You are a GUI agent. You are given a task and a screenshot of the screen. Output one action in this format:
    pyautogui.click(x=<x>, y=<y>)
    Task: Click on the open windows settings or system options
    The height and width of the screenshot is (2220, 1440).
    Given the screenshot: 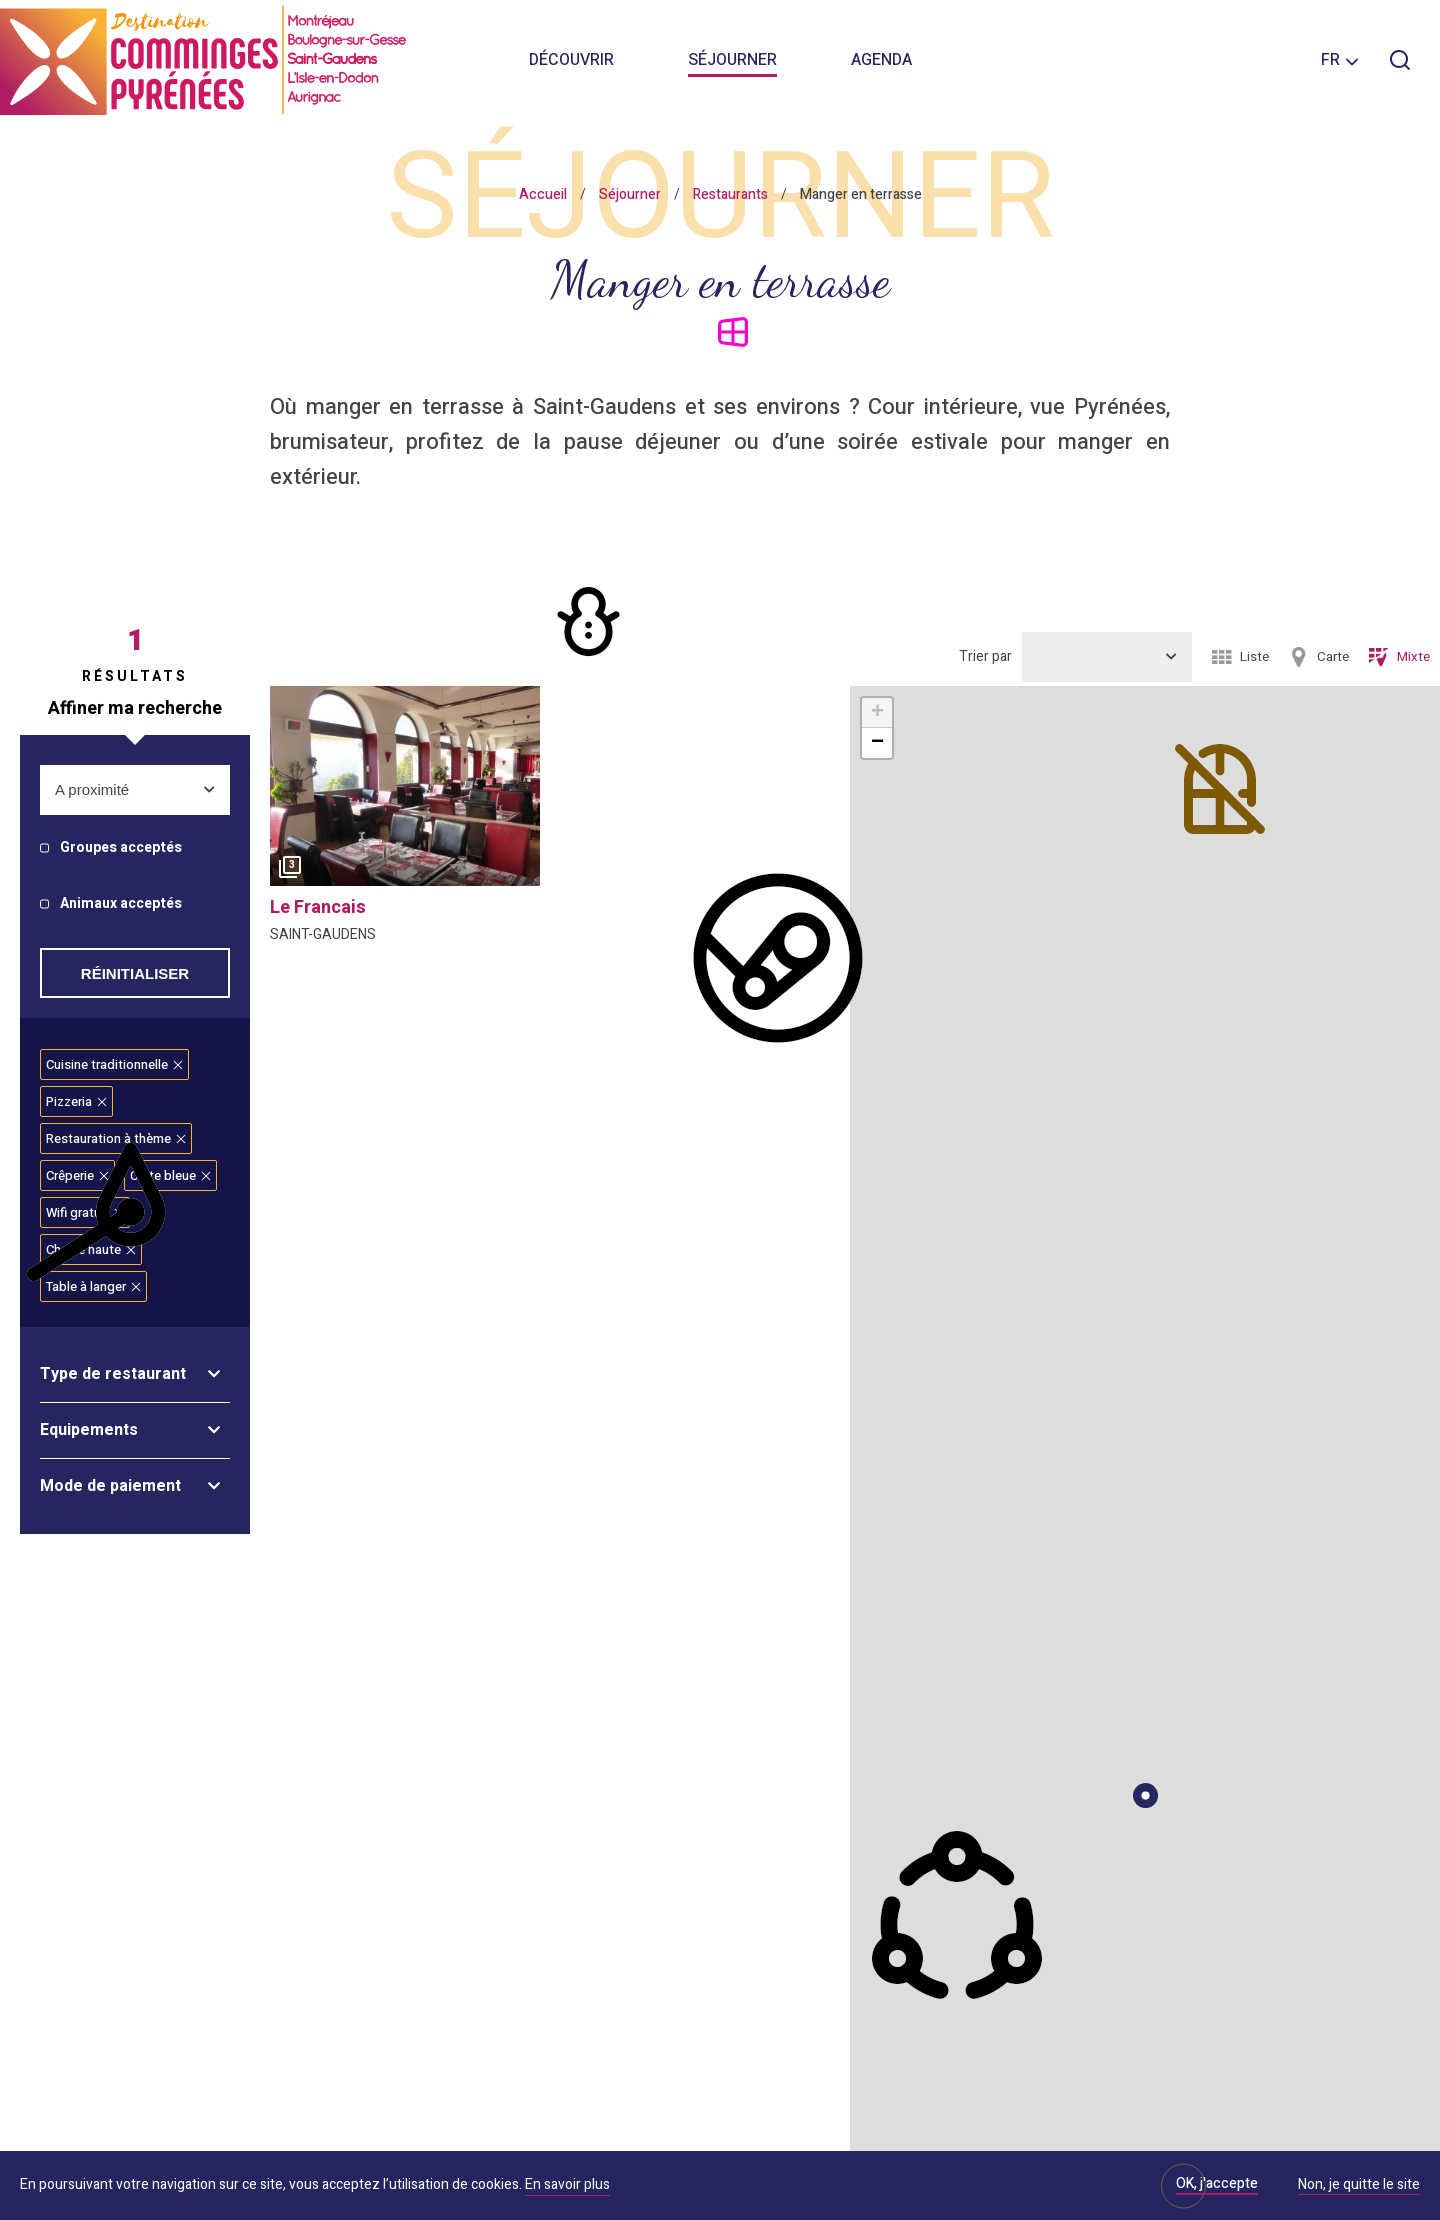 What is the action you would take?
    pyautogui.click(x=733, y=332)
    